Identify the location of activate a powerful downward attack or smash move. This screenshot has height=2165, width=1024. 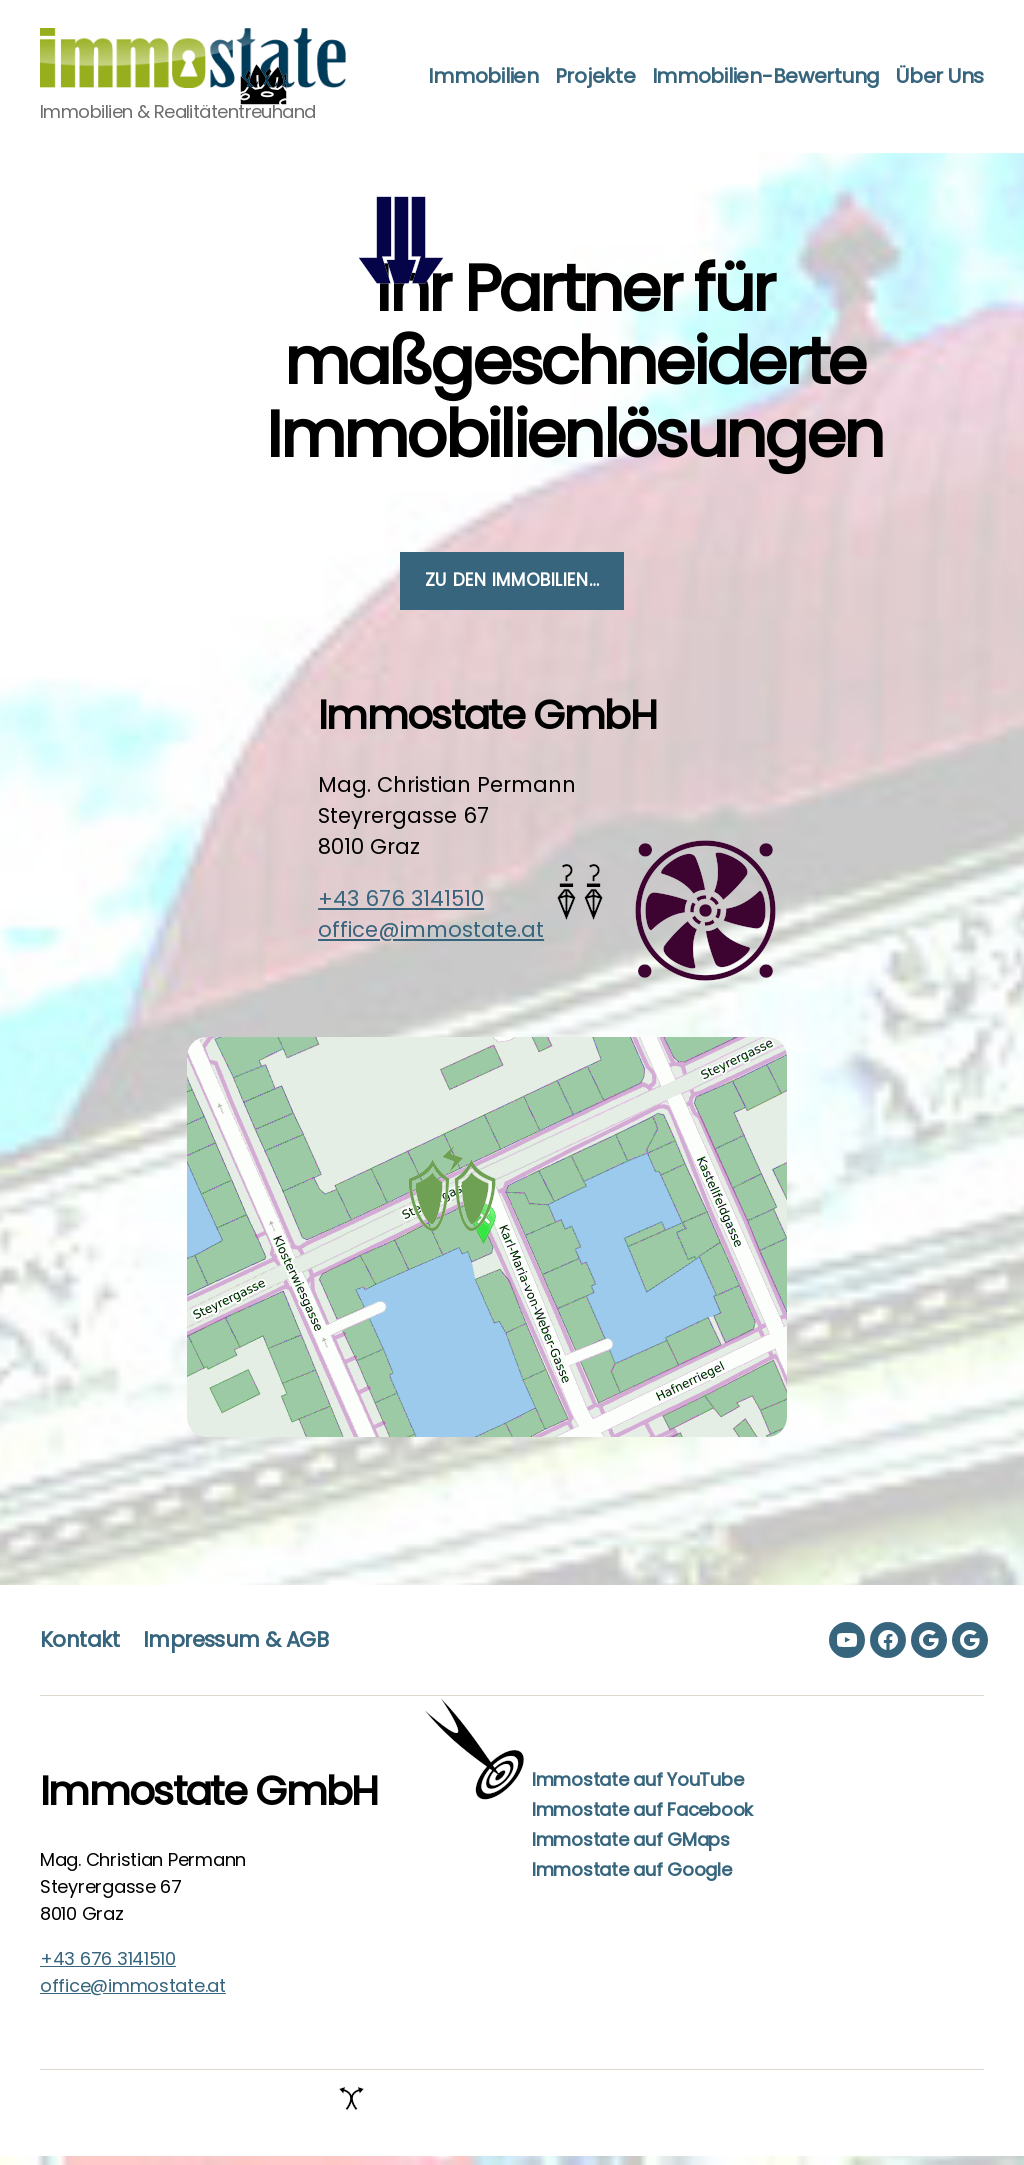
(401, 240).